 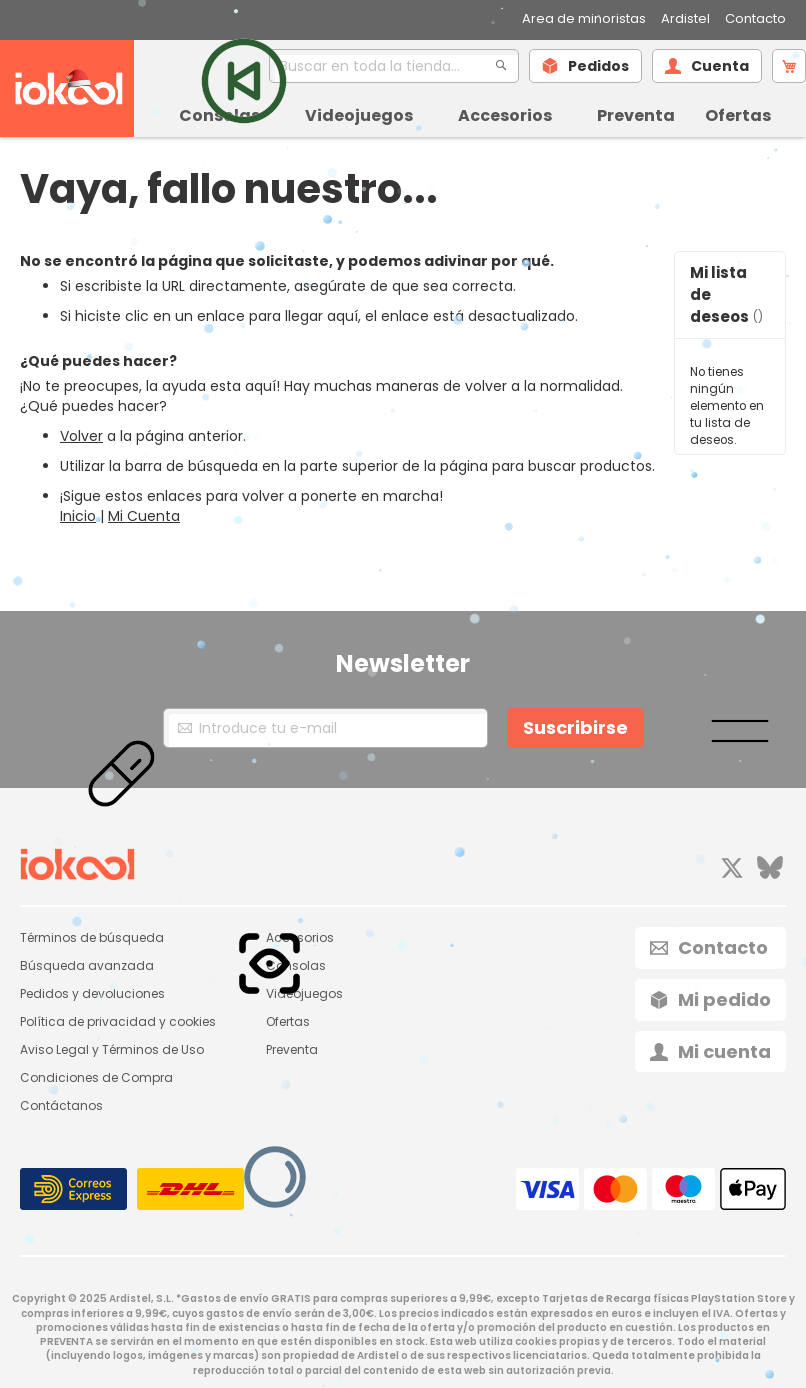 I want to click on access medication or health information, so click(x=121, y=773).